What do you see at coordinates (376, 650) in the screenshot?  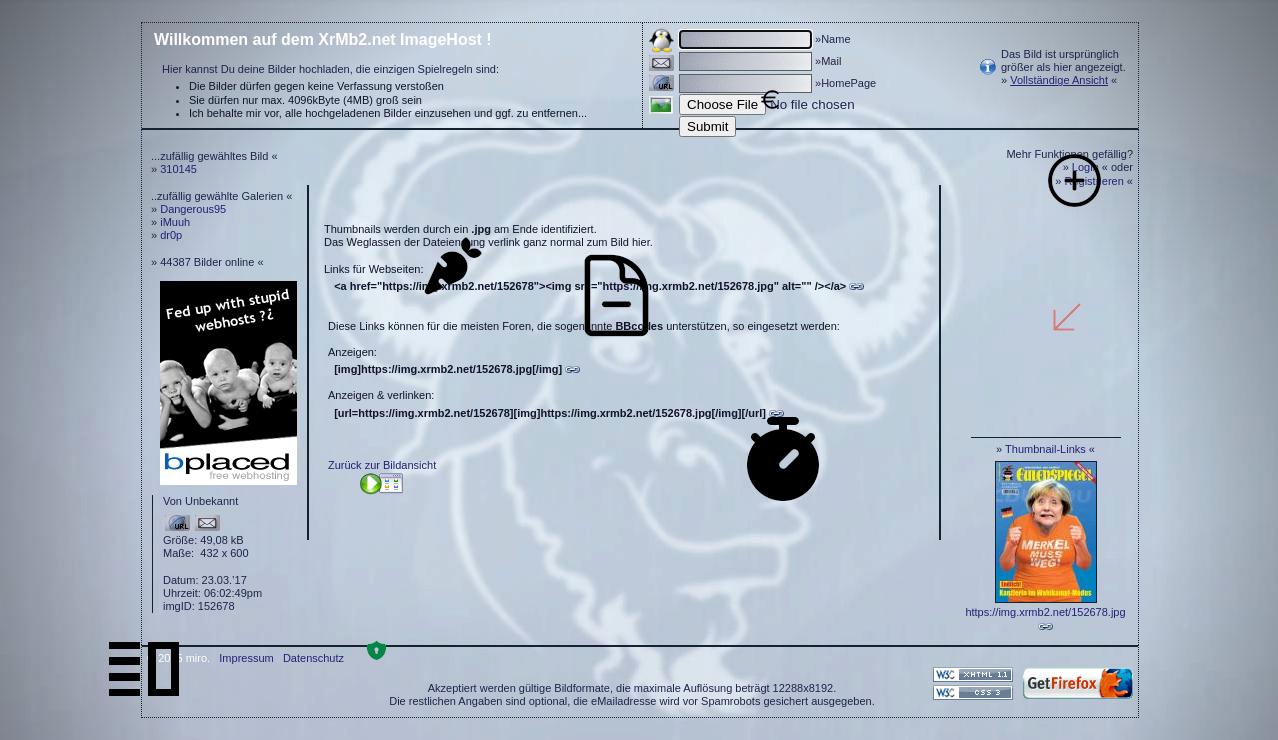 I see `access security or privacy settings` at bounding box center [376, 650].